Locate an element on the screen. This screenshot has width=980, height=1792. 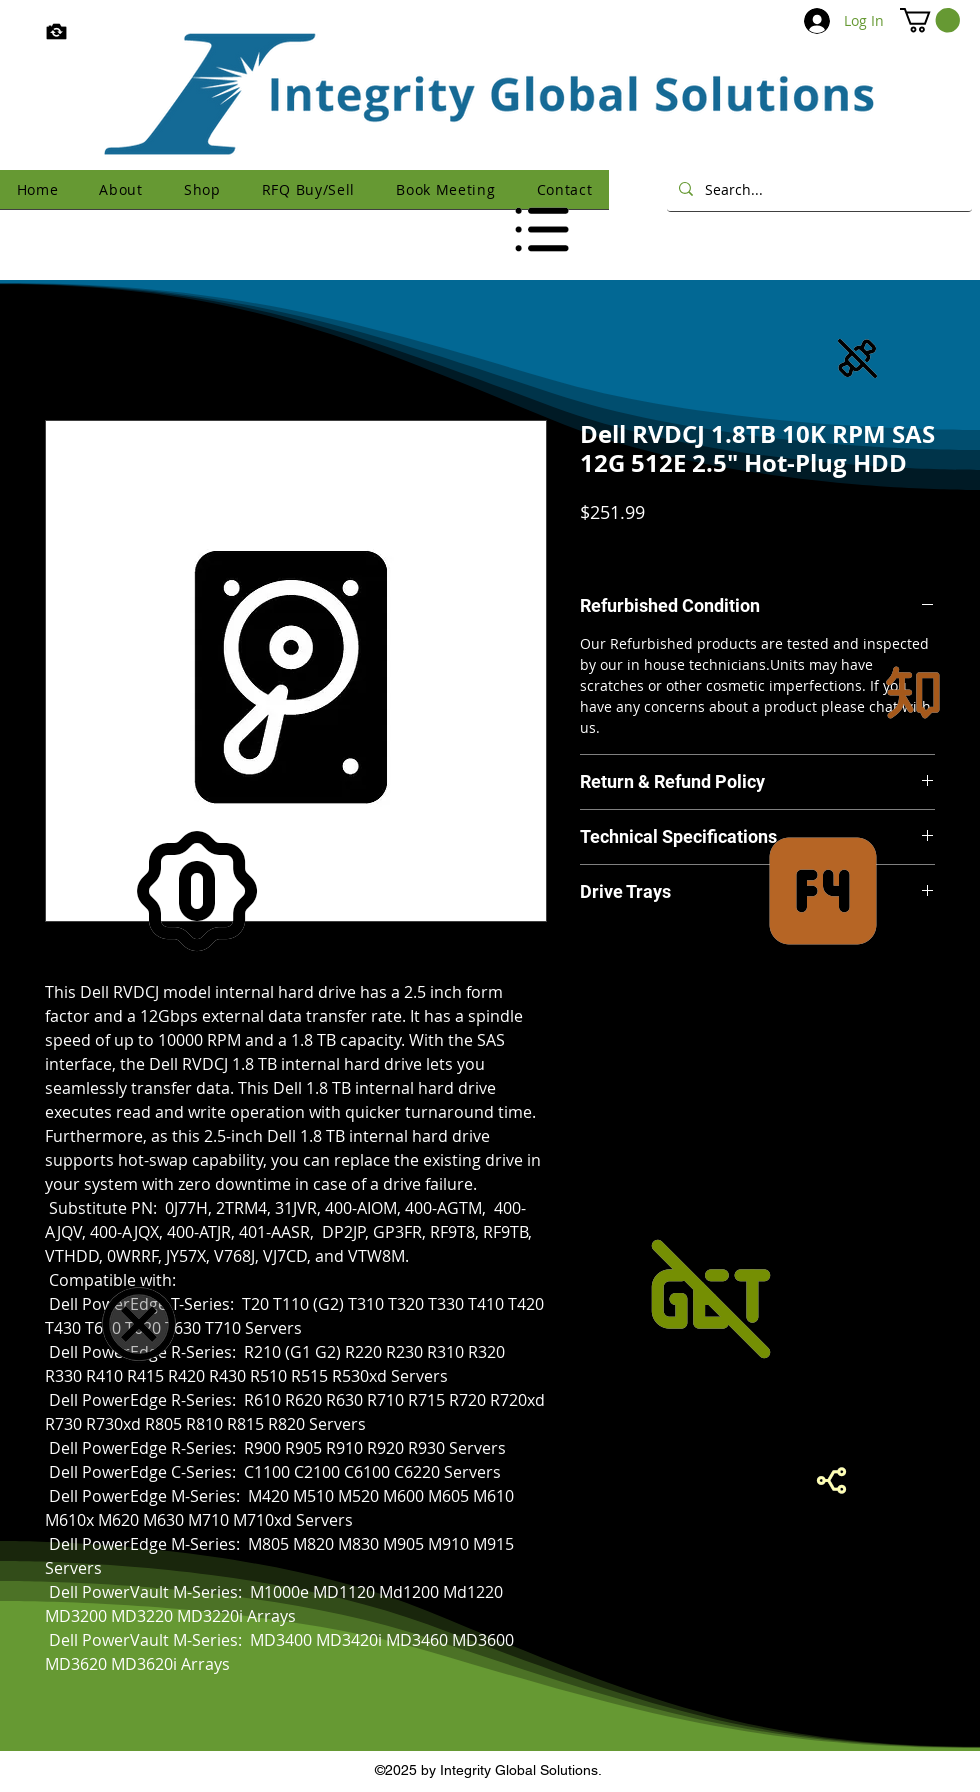
cancel or close the current action is located at coordinates (139, 1324).